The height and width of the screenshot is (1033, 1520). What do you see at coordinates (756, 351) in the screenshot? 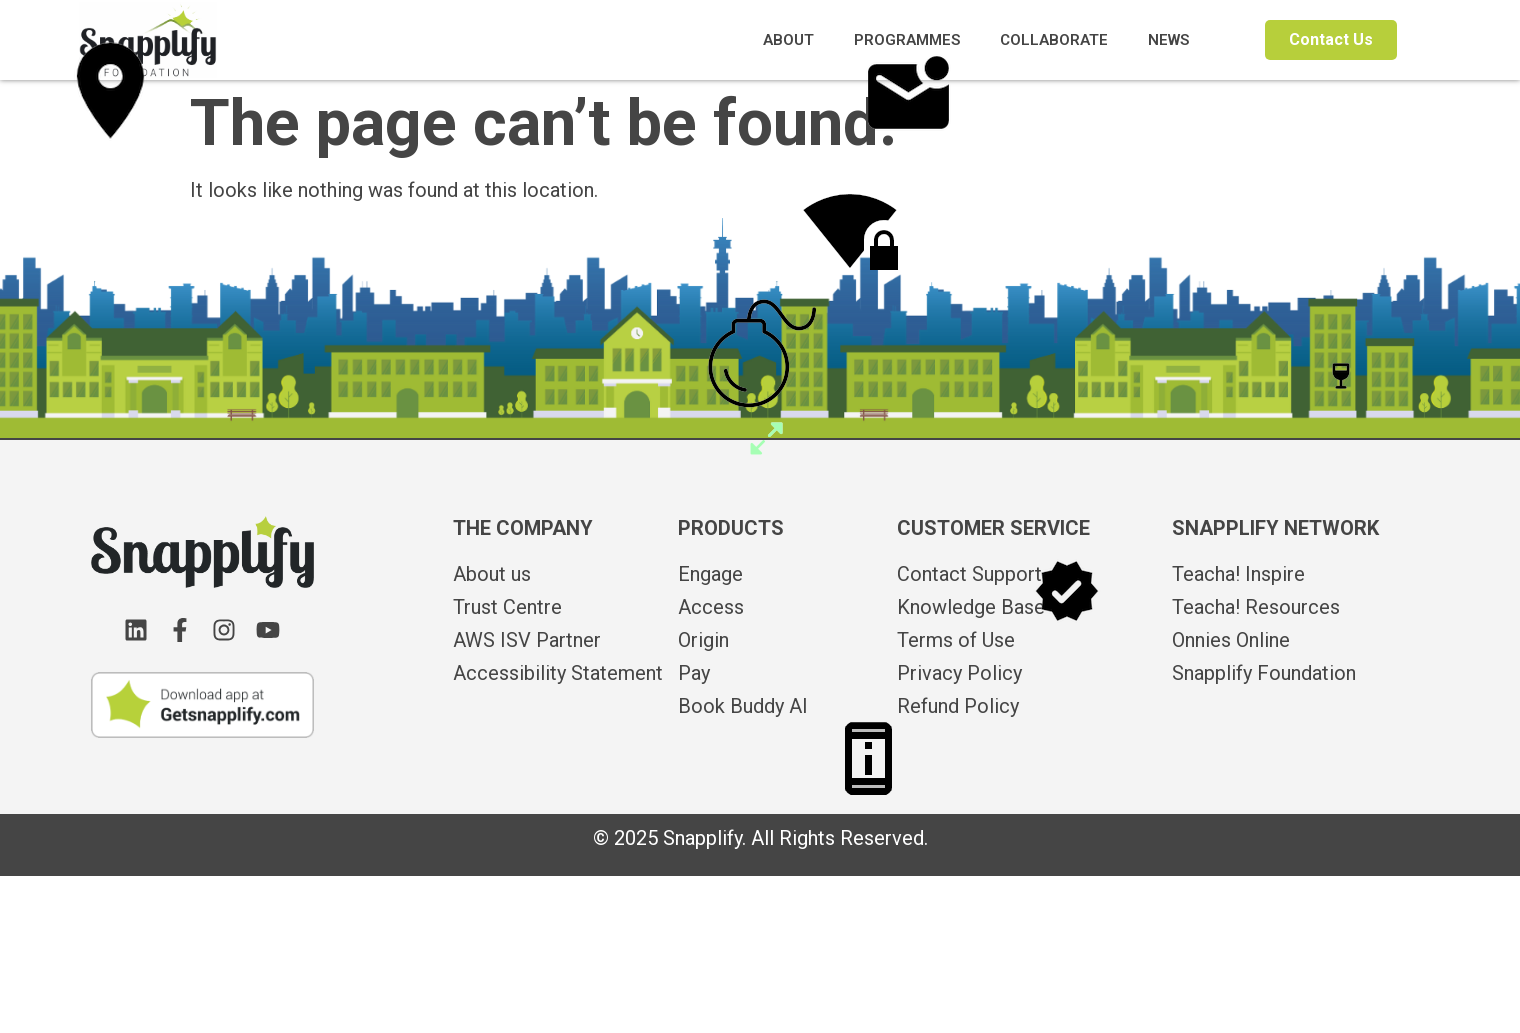
I see `indicates a destructive or irreversible action` at bounding box center [756, 351].